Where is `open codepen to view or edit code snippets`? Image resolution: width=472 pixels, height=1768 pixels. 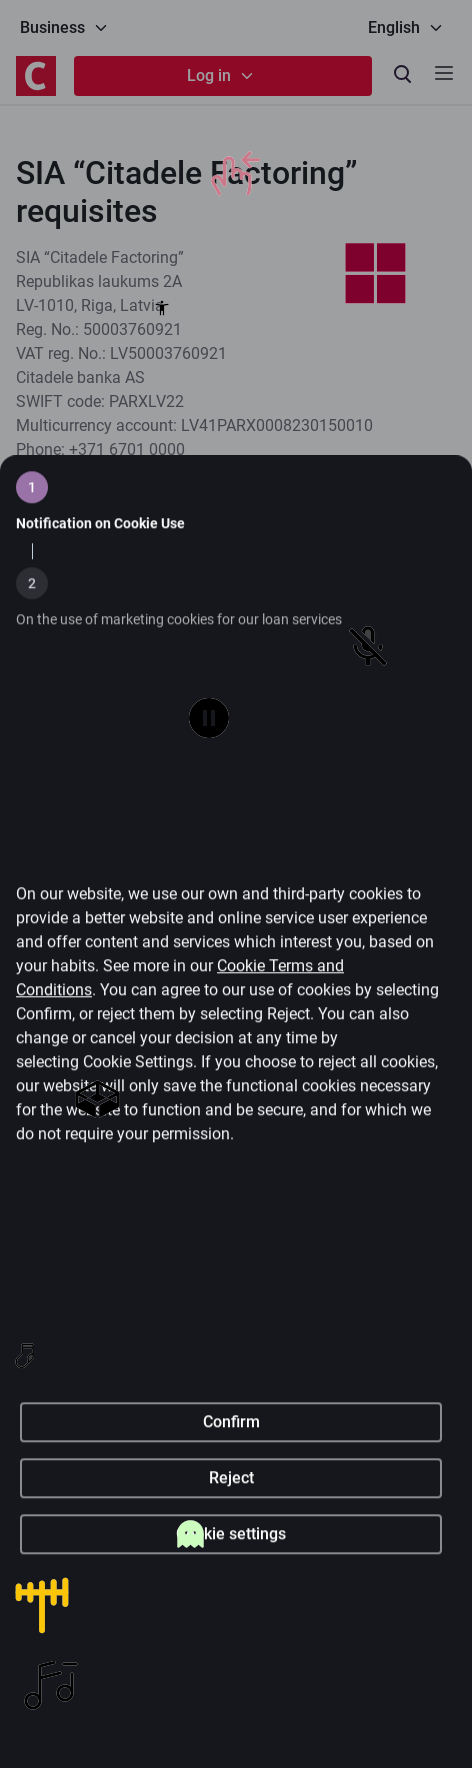 open codepen to view or edit code snippets is located at coordinates (97, 1099).